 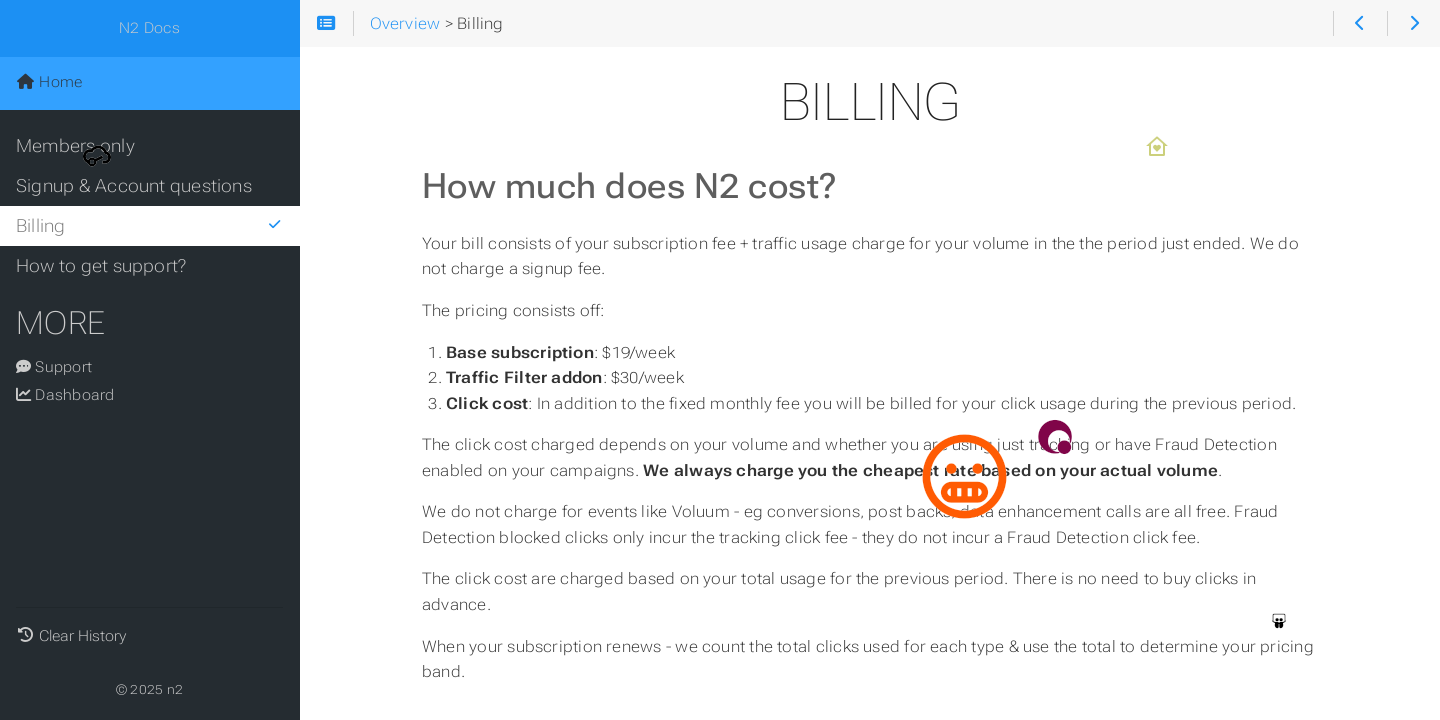 I want to click on indicates an awkward or uncomfortable situation, so click(x=964, y=476).